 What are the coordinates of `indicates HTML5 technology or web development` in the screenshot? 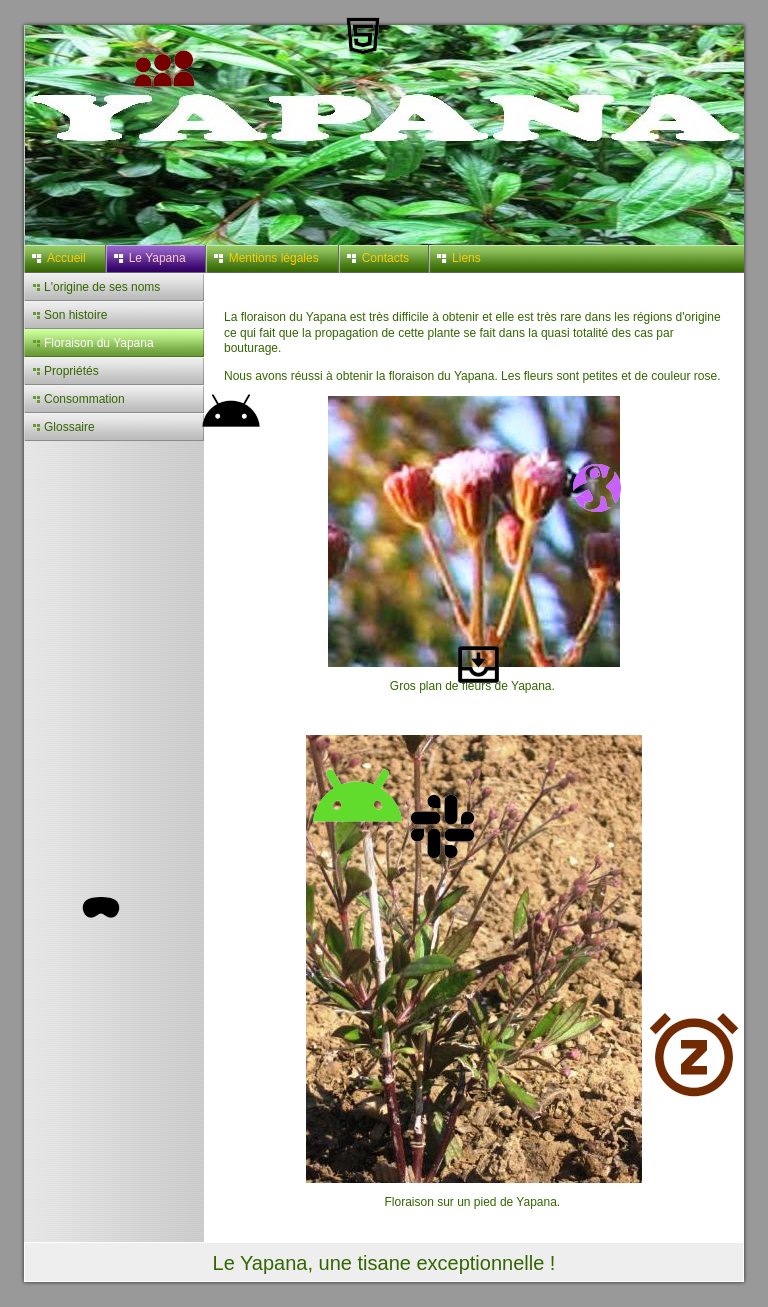 It's located at (363, 36).